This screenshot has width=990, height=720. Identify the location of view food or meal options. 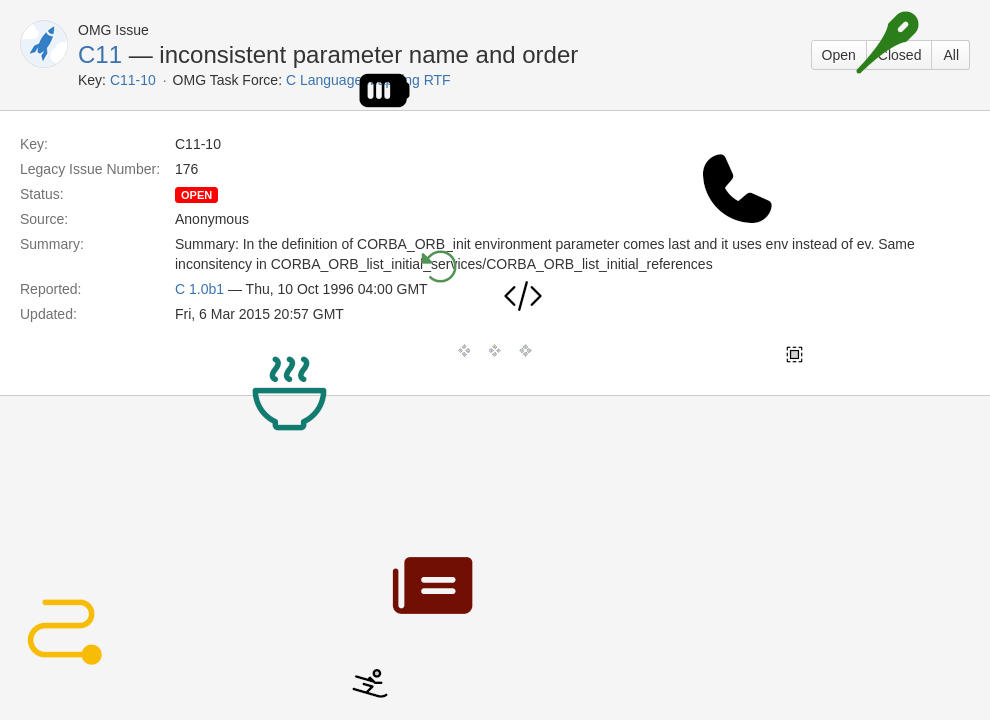
(289, 393).